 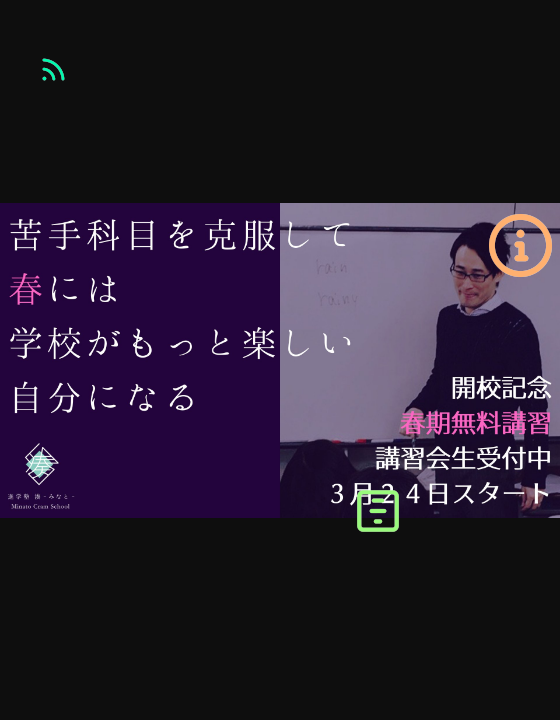 I want to click on subscribe to RSS feed, so click(x=53, y=69).